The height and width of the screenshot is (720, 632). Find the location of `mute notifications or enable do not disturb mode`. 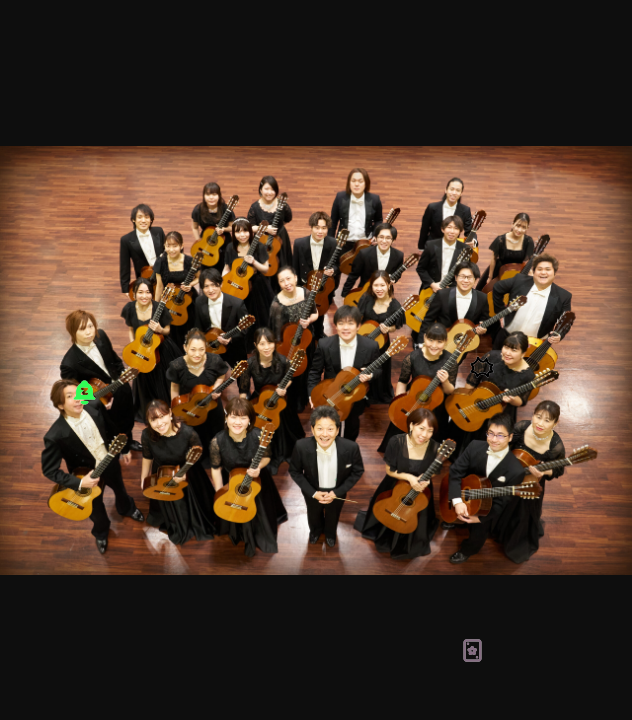

mute notifications or enable do not disturb mode is located at coordinates (84, 392).